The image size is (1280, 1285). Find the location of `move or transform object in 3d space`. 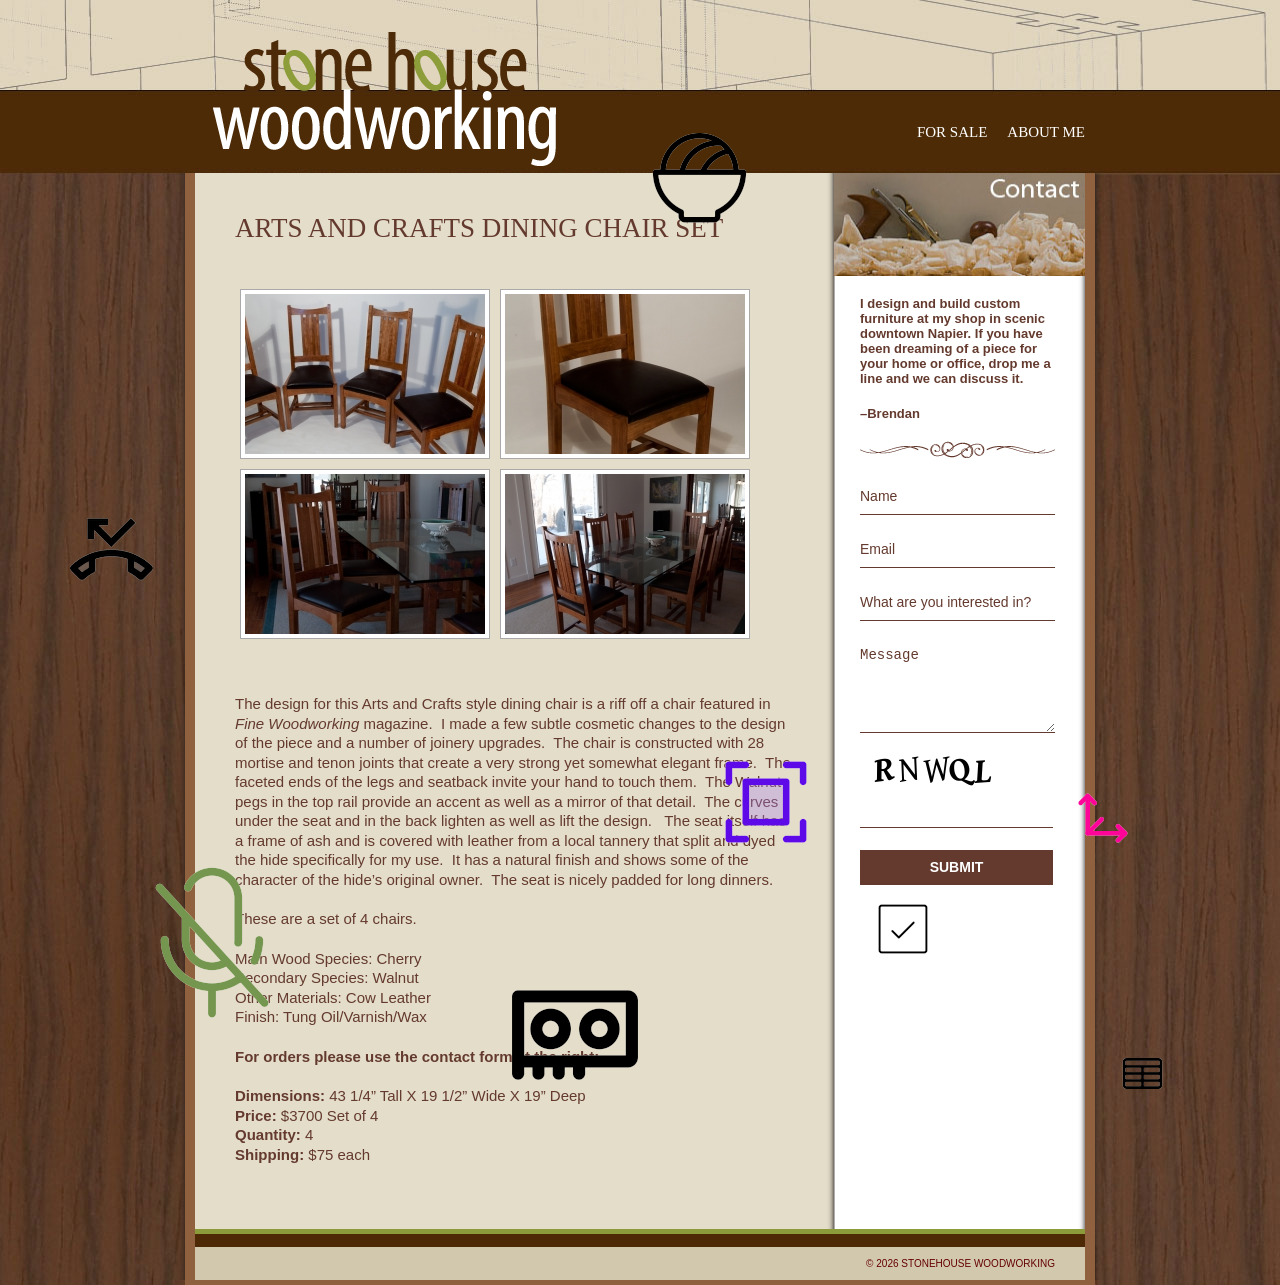

move or transform object in 3d space is located at coordinates (1104, 817).